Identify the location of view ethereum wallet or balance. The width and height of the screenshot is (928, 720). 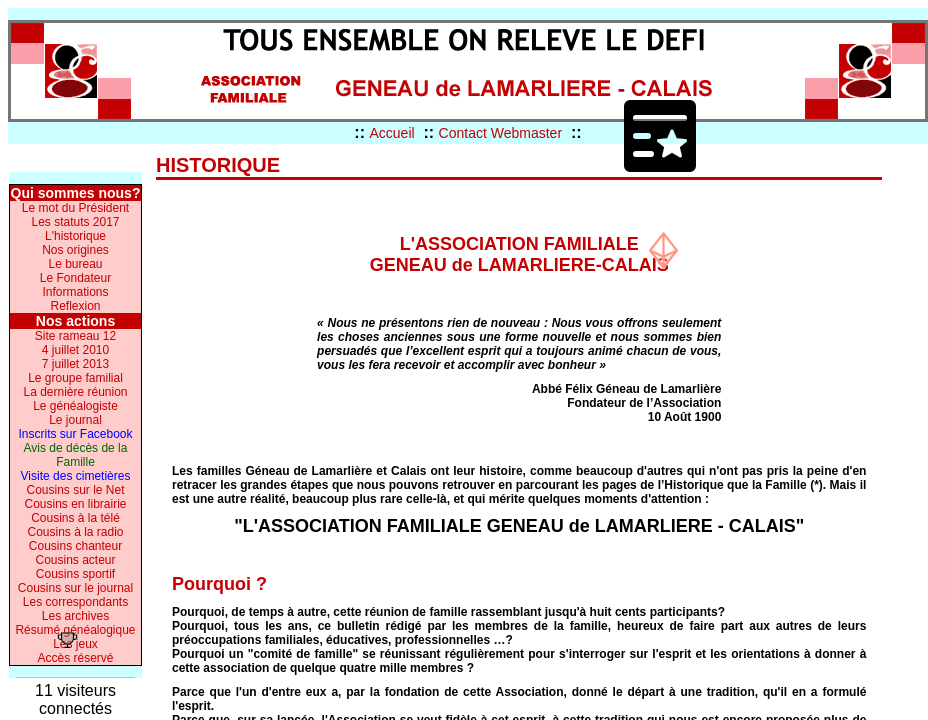
(663, 250).